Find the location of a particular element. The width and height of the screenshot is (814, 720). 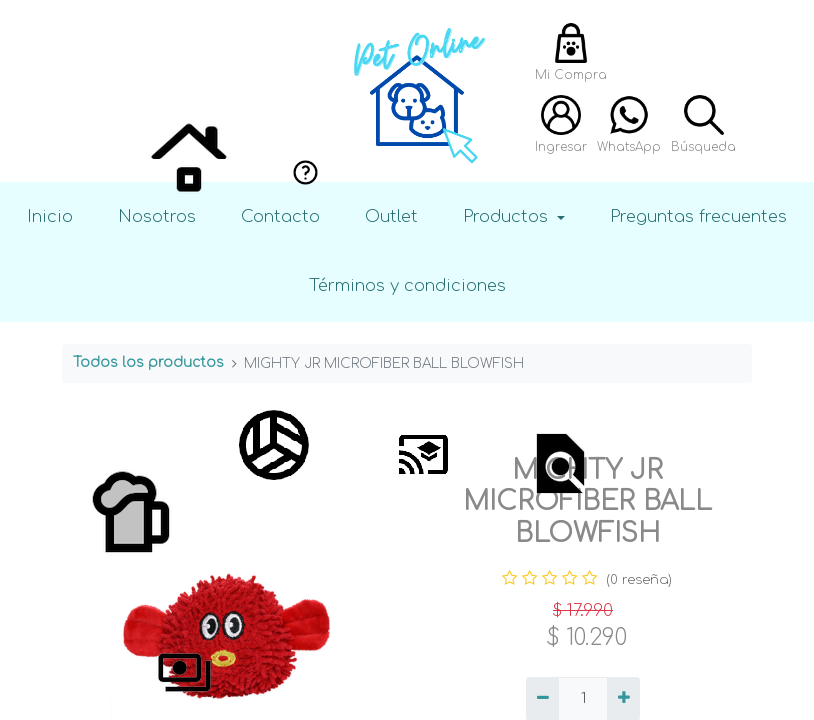

access home or housing settings is located at coordinates (189, 159).